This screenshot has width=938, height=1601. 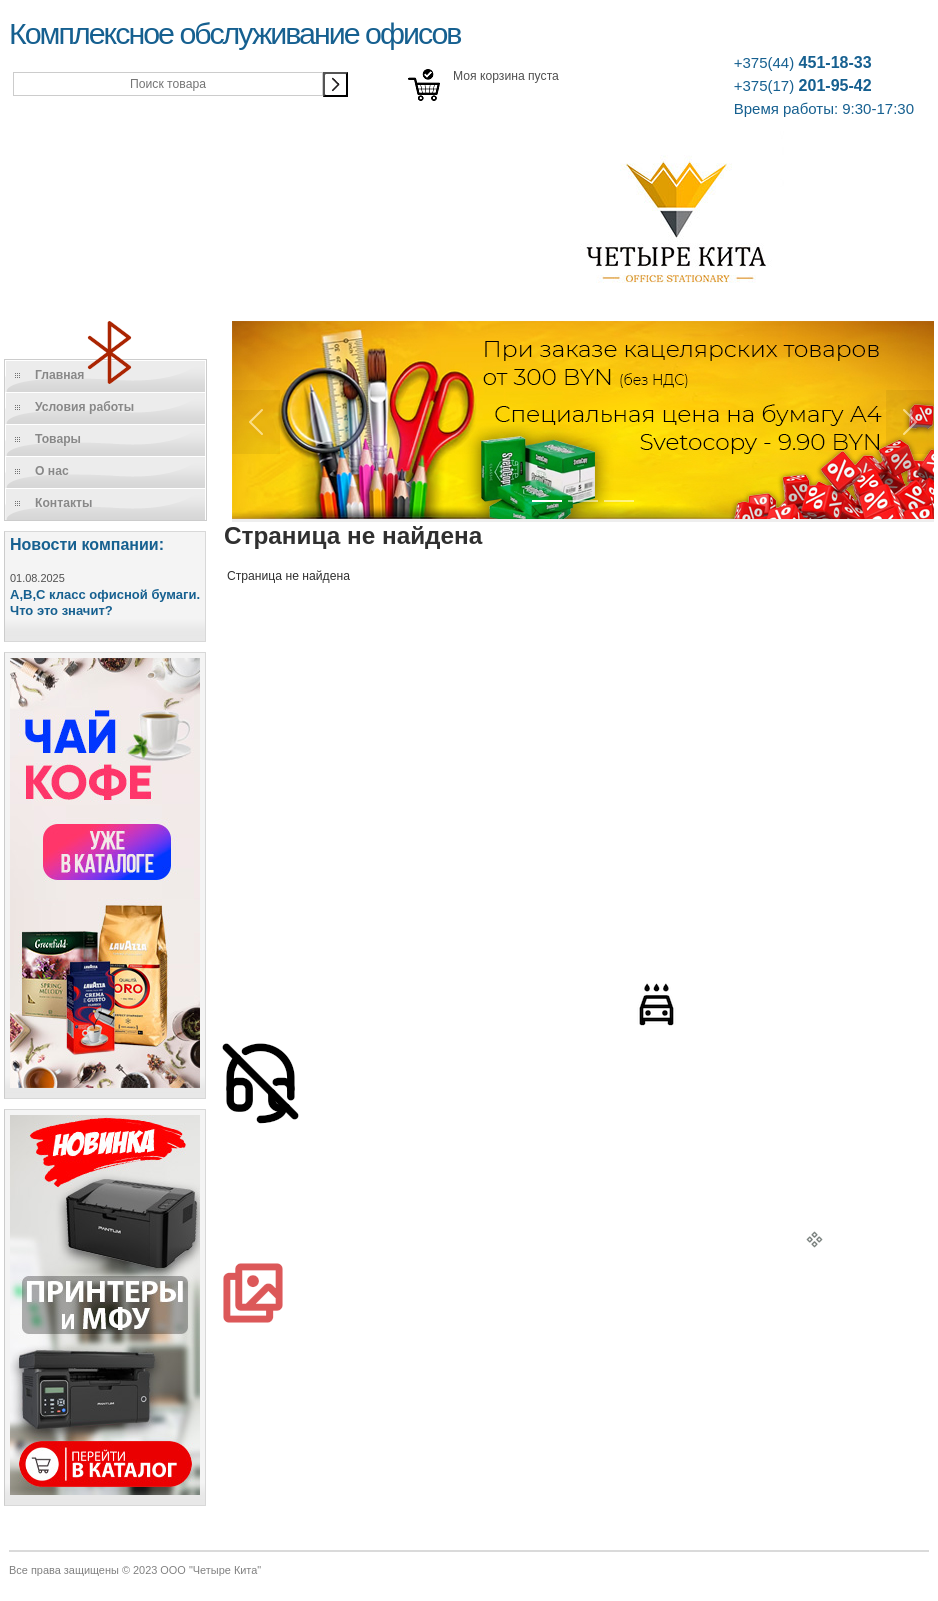 I want to click on view photo gallery, so click(x=253, y=1293).